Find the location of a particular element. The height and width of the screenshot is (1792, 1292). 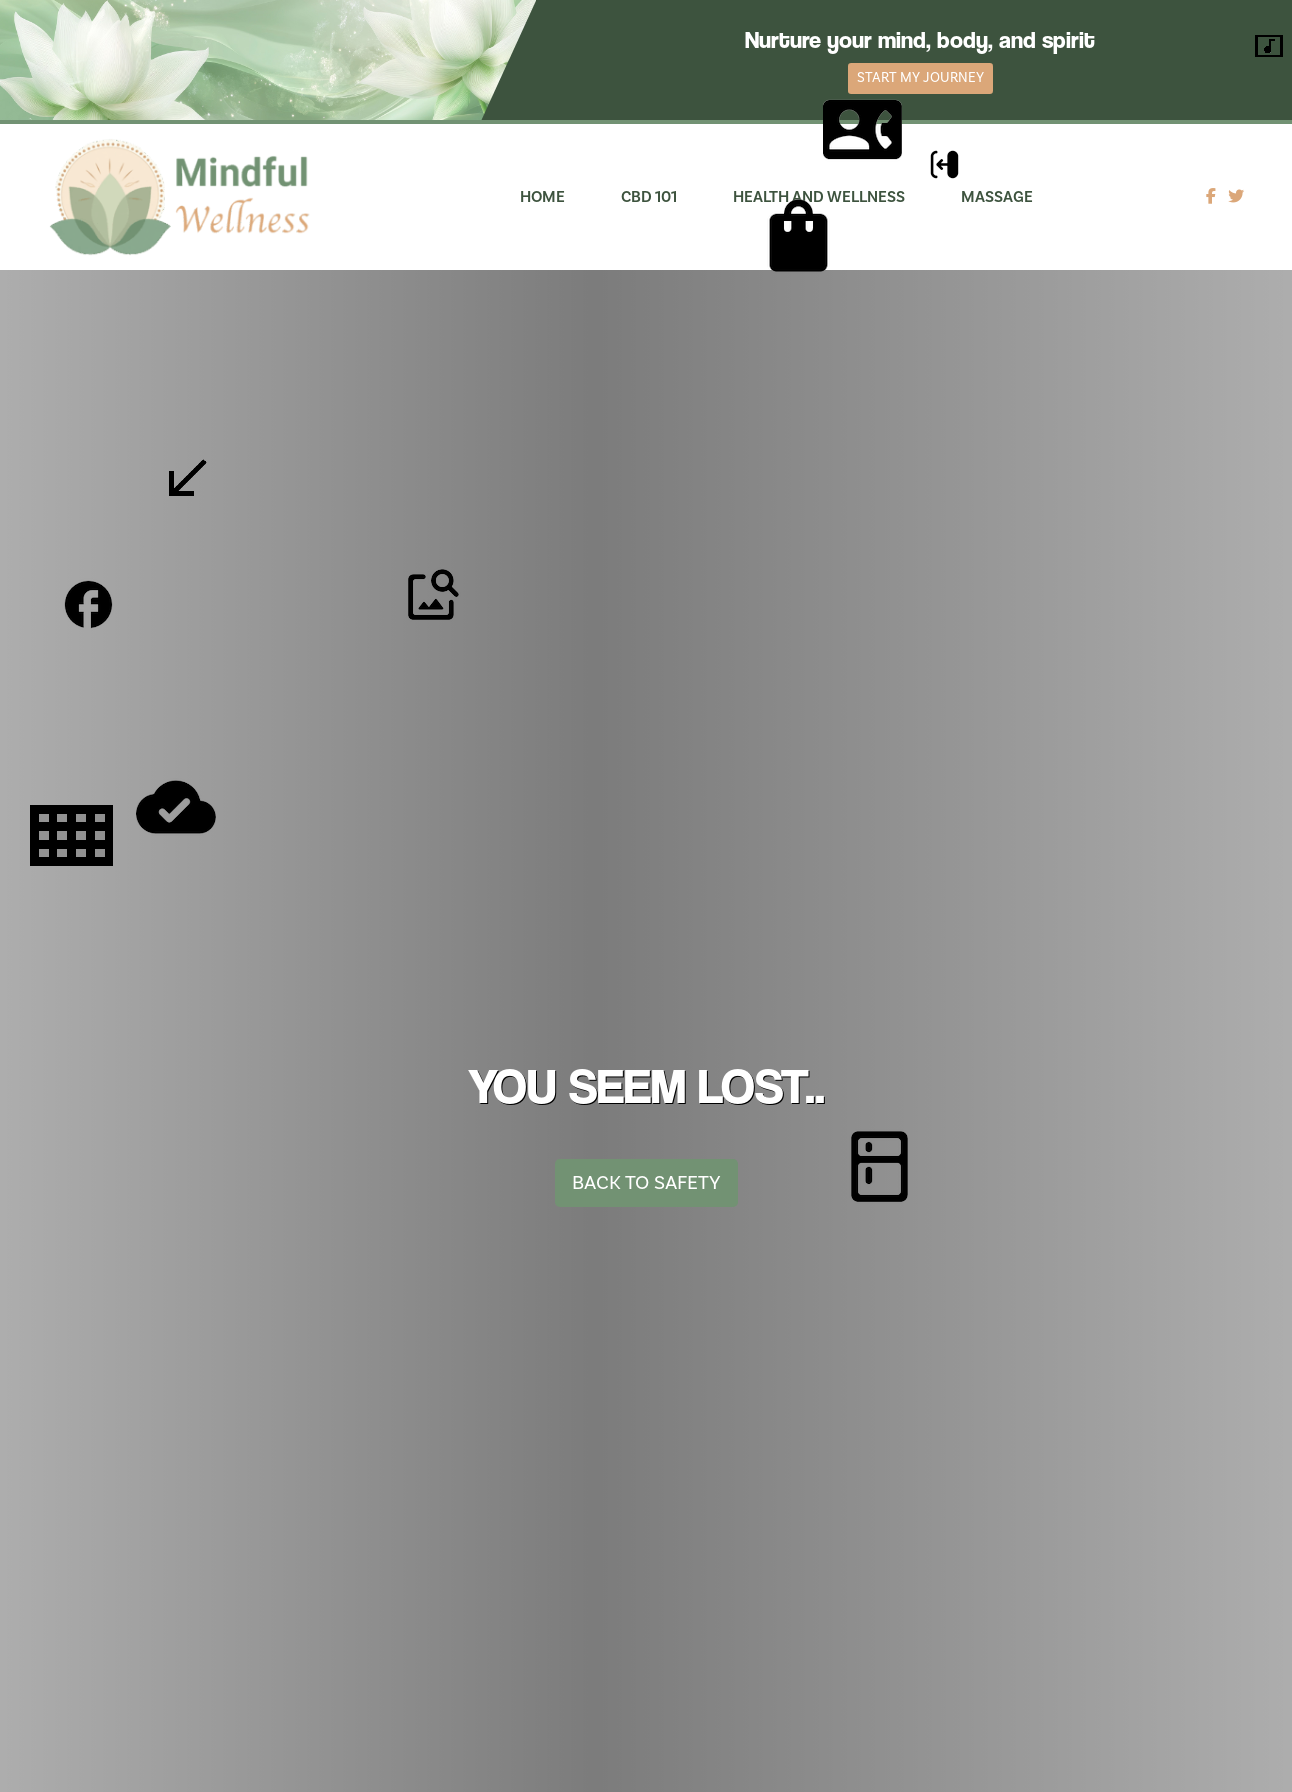

access kitchen appliance controls is located at coordinates (879, 1166).